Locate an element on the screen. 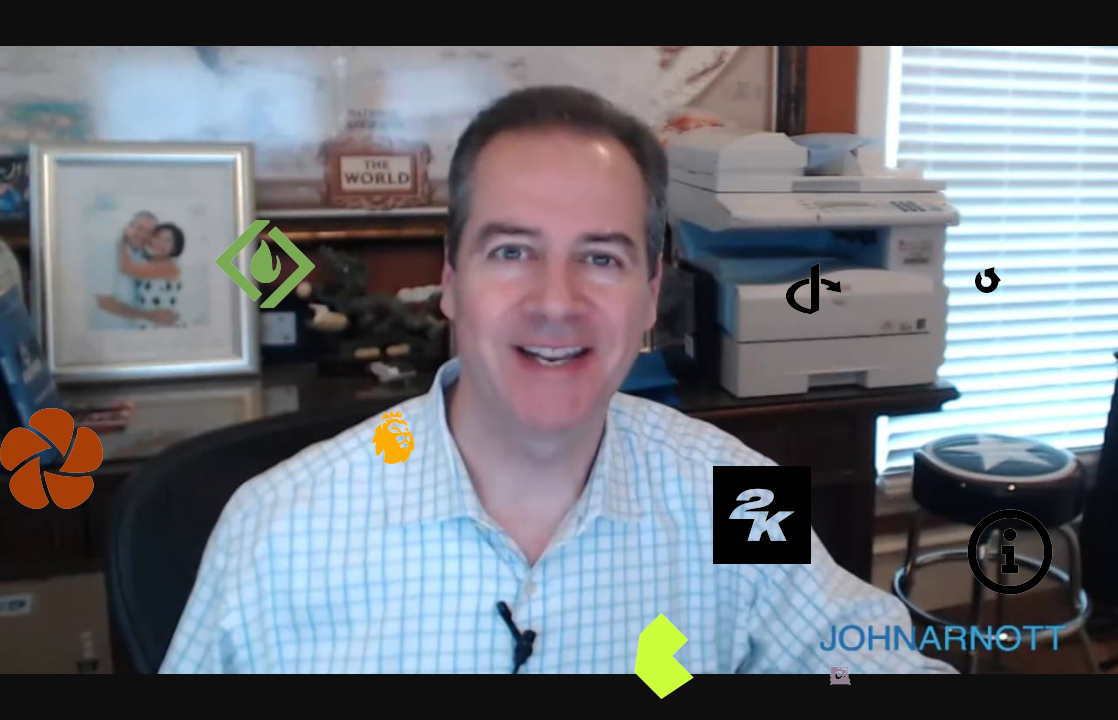  view more information or details is located at coordinates (1010, 552).